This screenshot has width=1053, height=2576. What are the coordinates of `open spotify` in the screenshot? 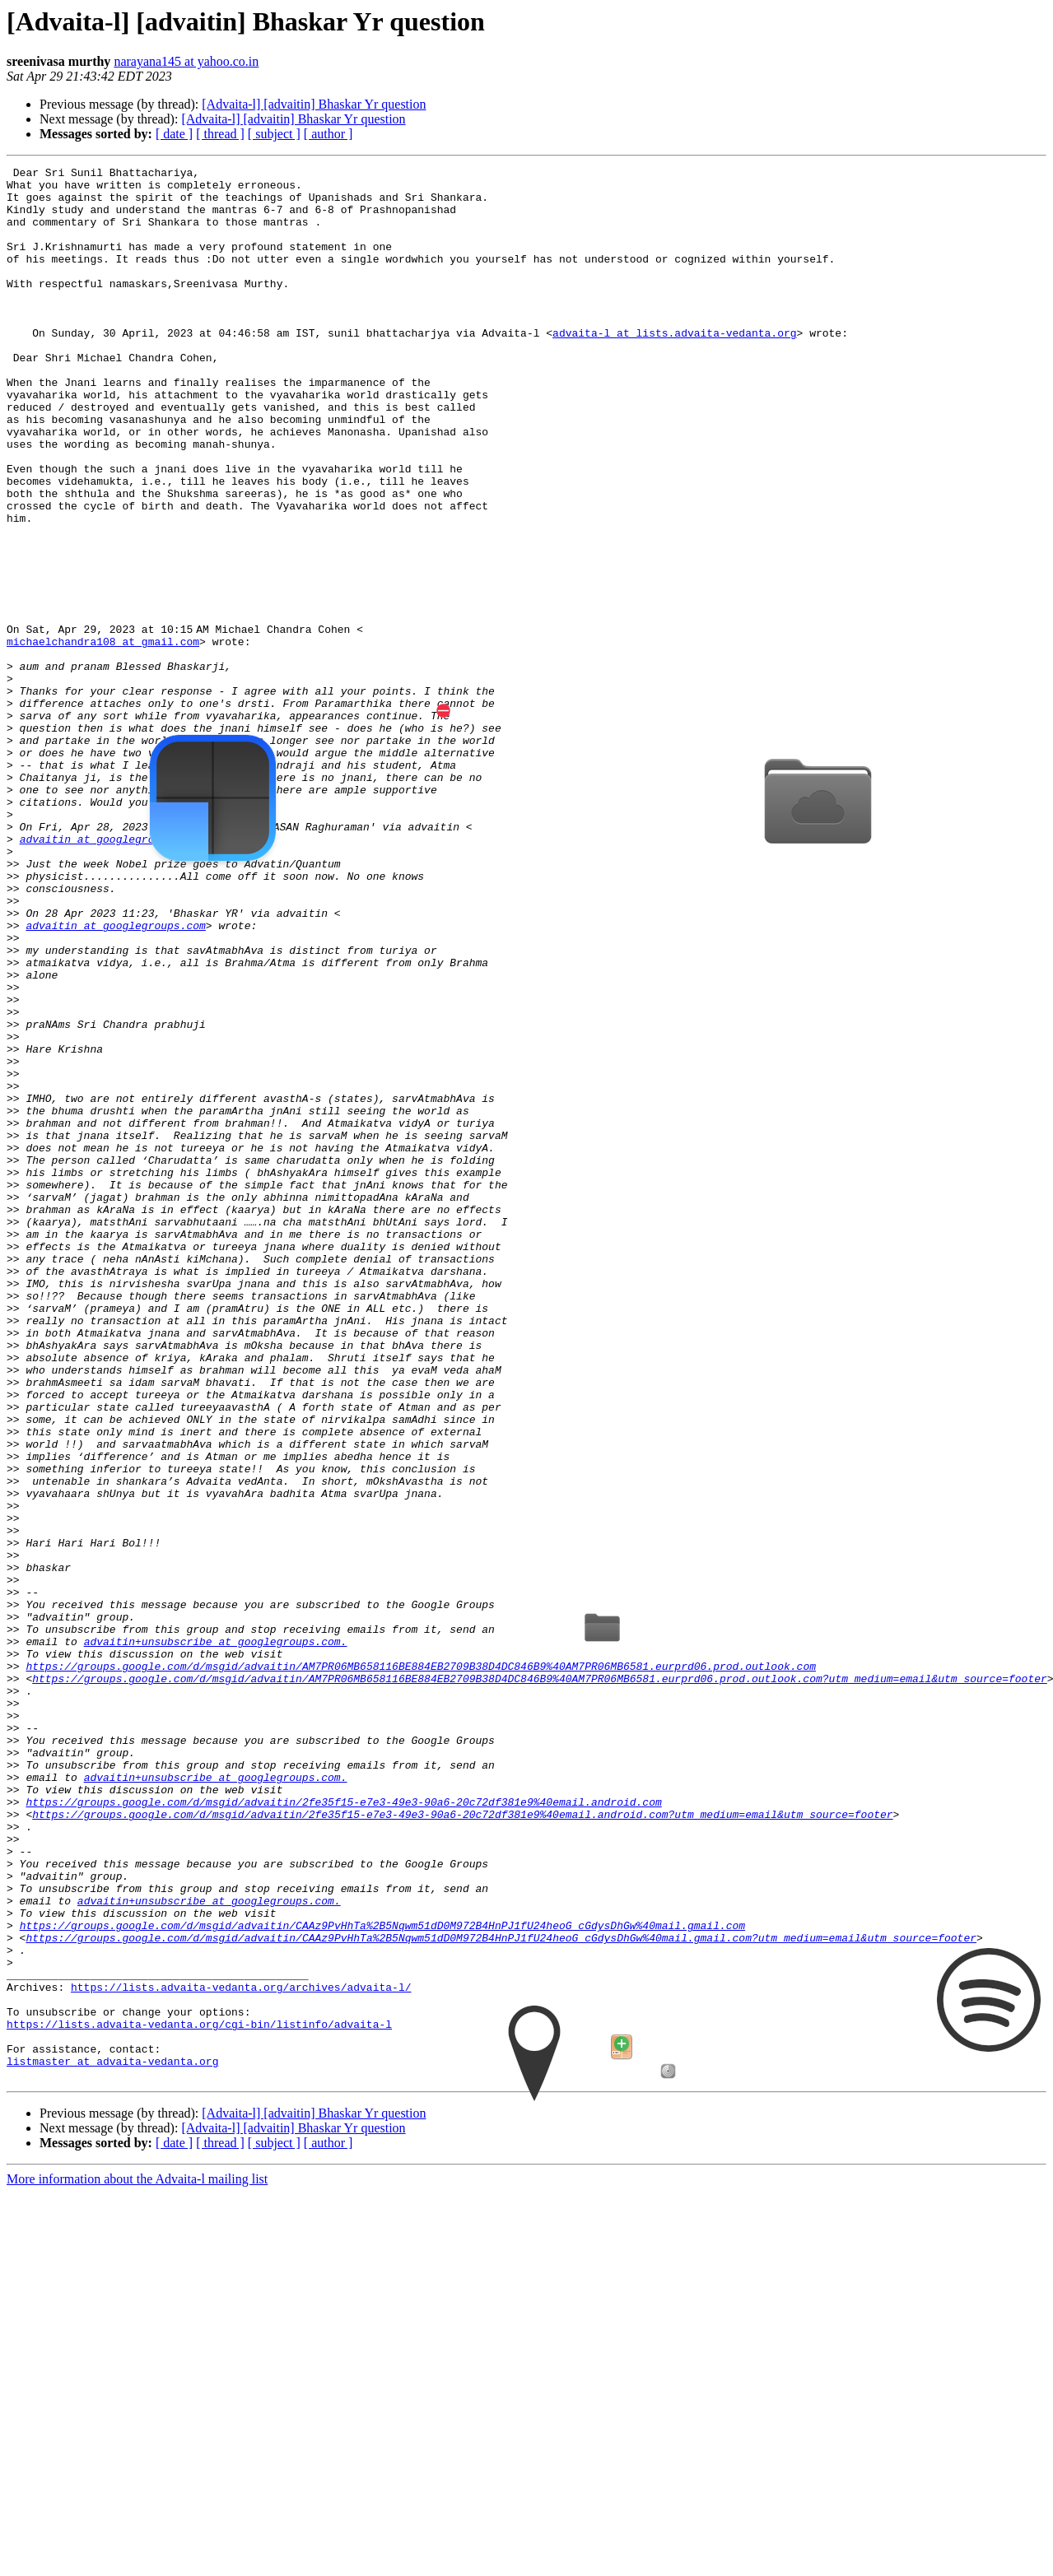 It's located at (989, 2000).